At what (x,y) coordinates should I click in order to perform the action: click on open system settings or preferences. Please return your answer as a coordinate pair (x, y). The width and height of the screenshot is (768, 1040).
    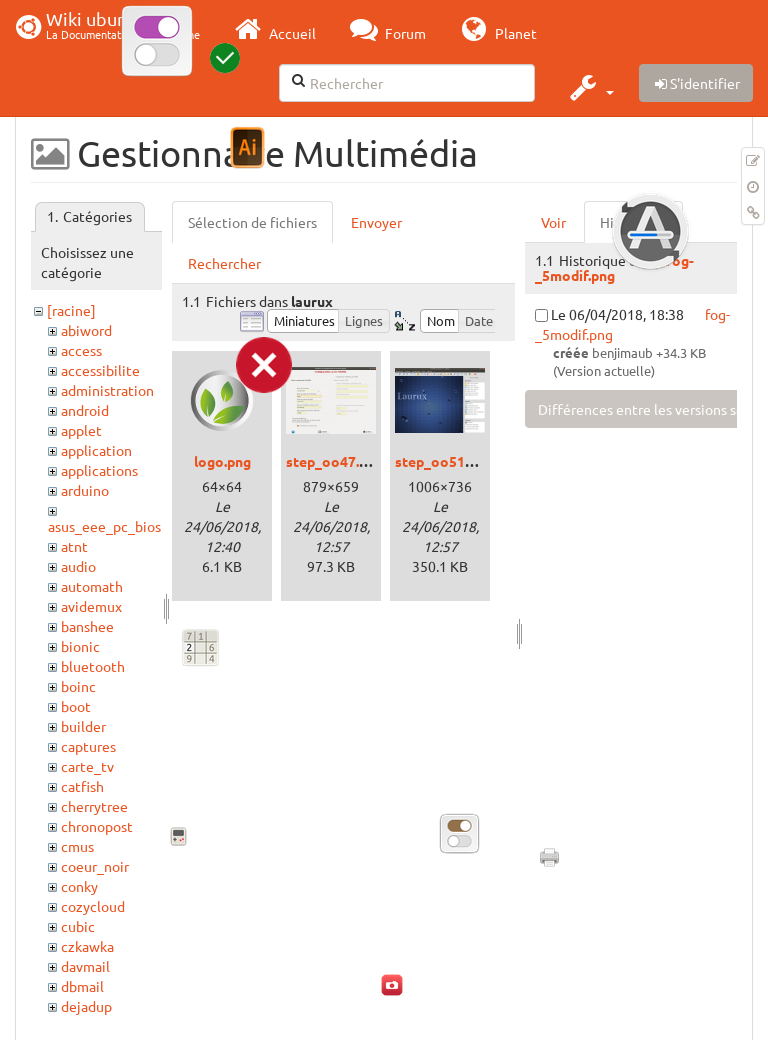
    Looking at the image, I should click on (157, 41).